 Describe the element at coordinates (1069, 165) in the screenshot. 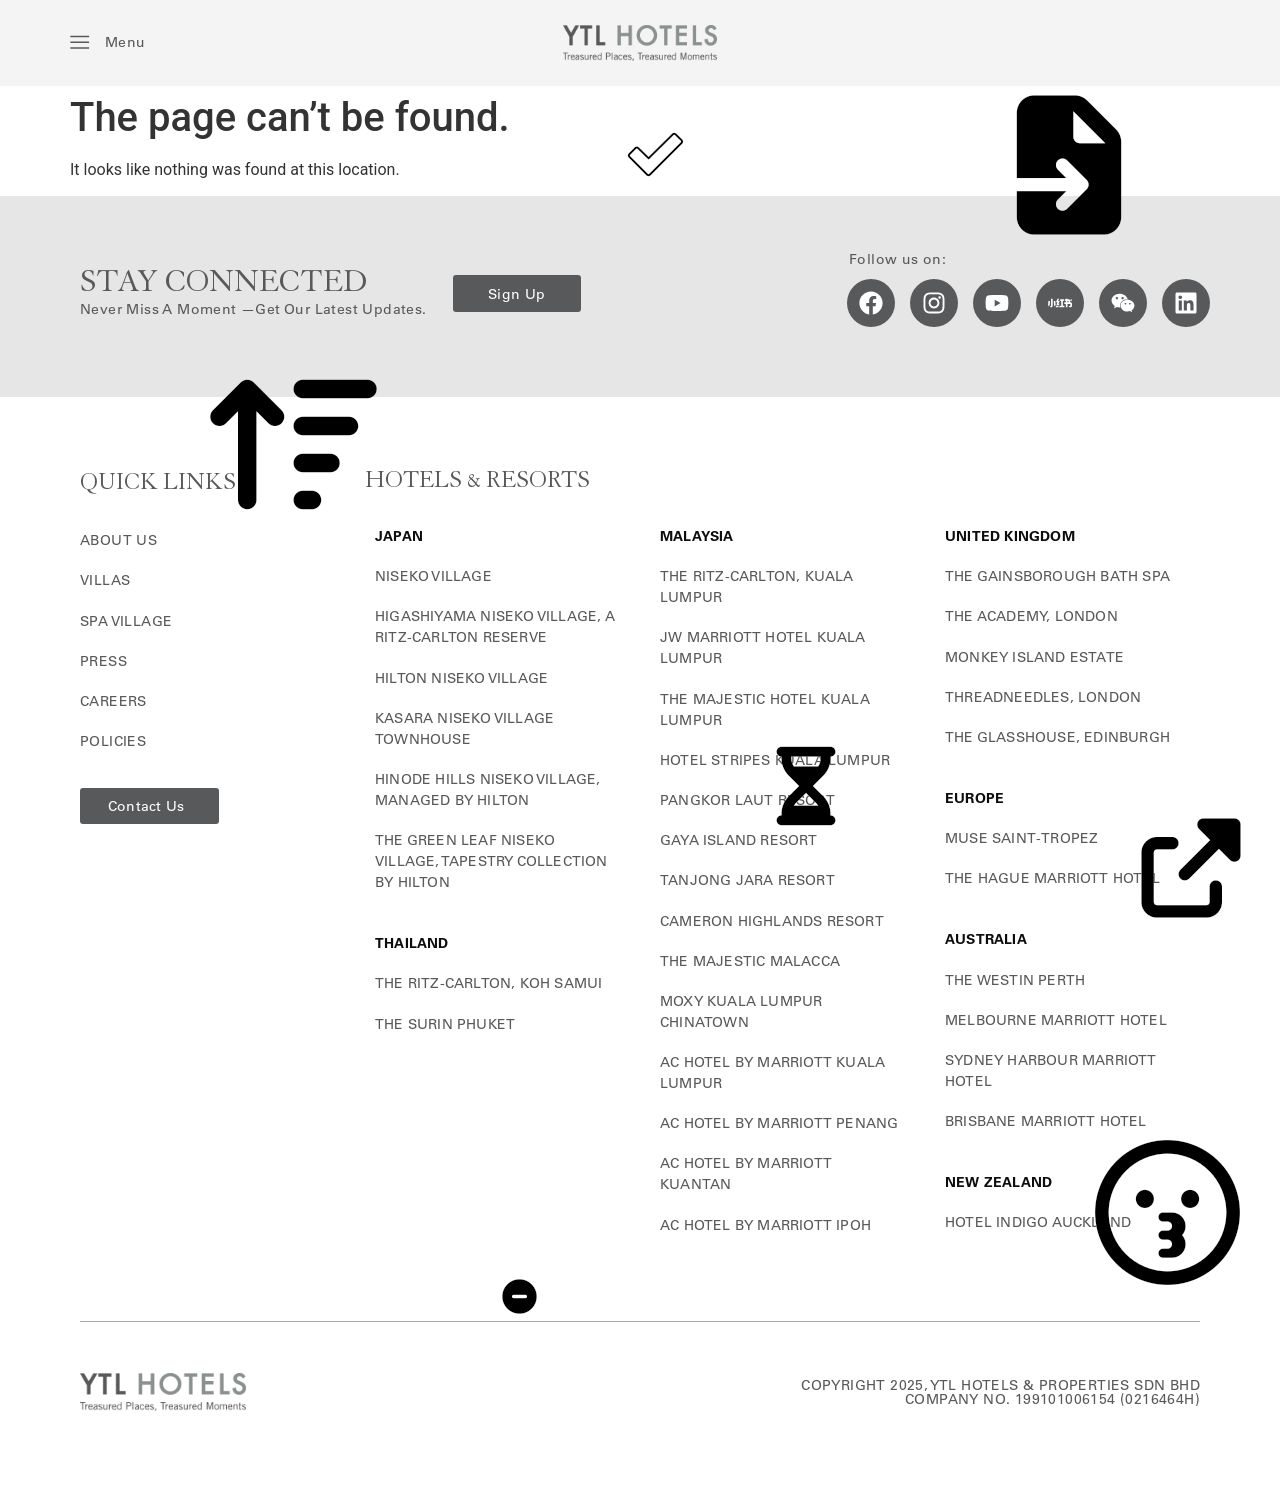

I see `import a file from another location` at that location.